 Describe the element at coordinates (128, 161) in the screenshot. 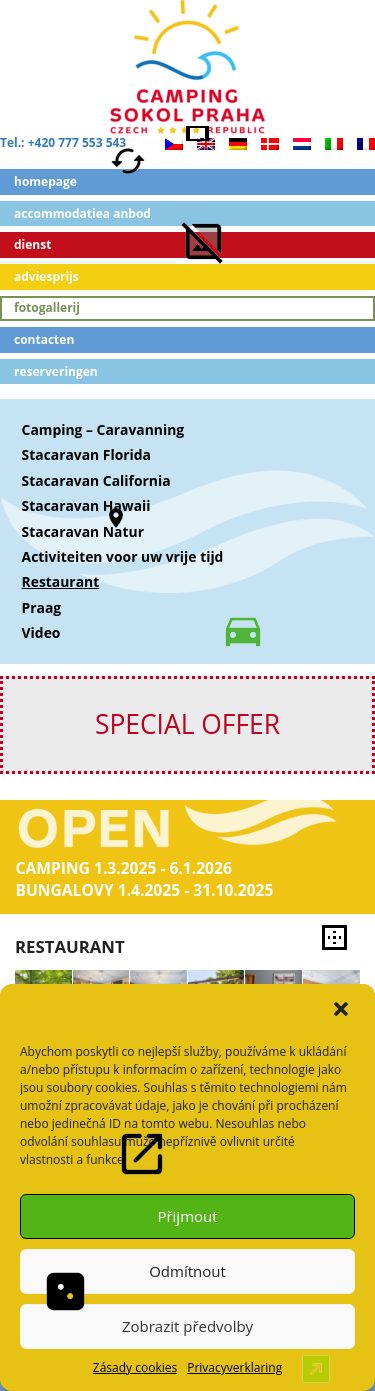

I see `refresh or reload content` at that location.